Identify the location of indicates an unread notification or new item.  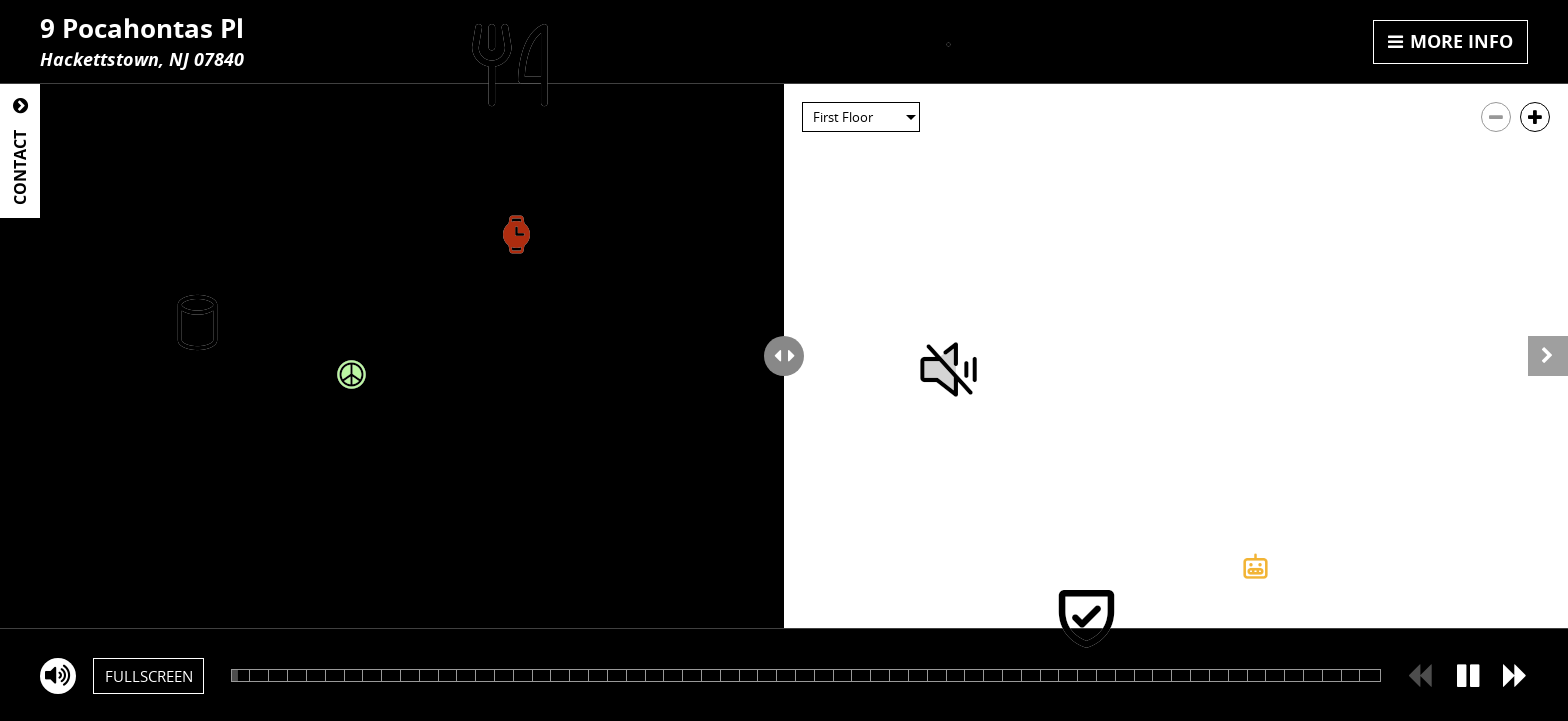
(948, 44).